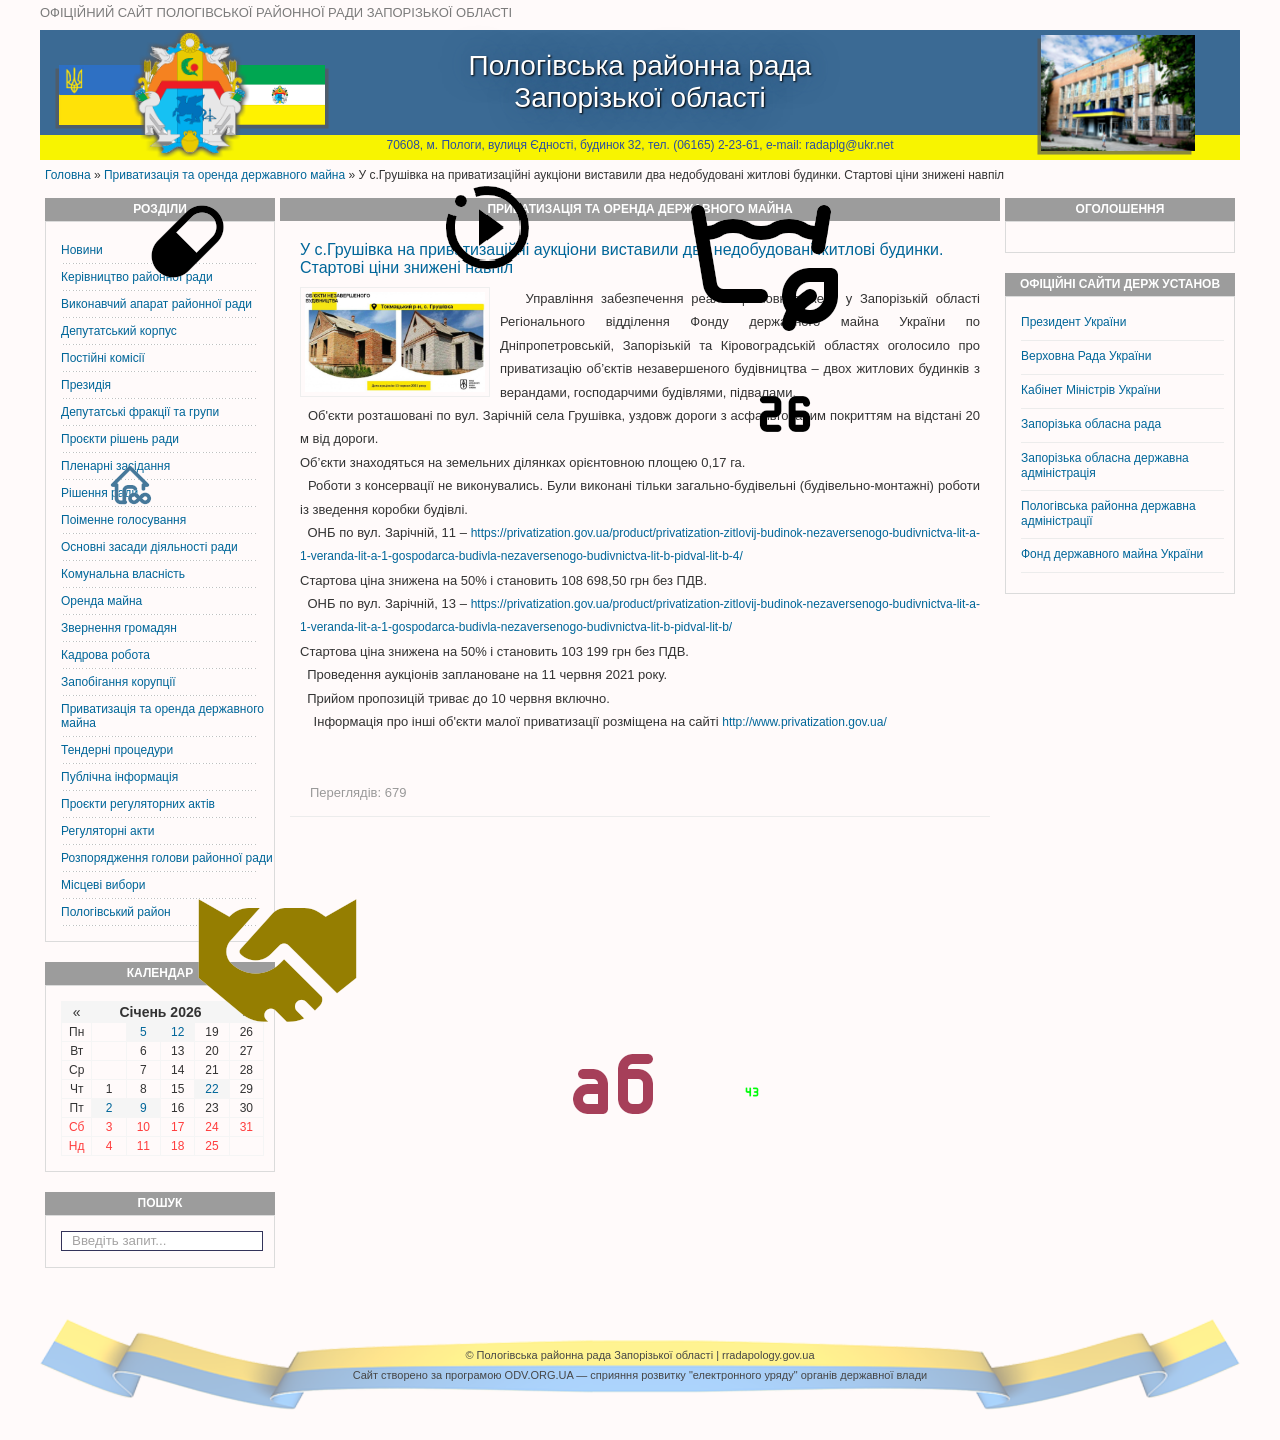 Image resolution: width=1280 pixels, height=1440 pixels. Describe the element at coordinates (130, 485) in the screenshot. I see `access smart home automation settings` at that location.